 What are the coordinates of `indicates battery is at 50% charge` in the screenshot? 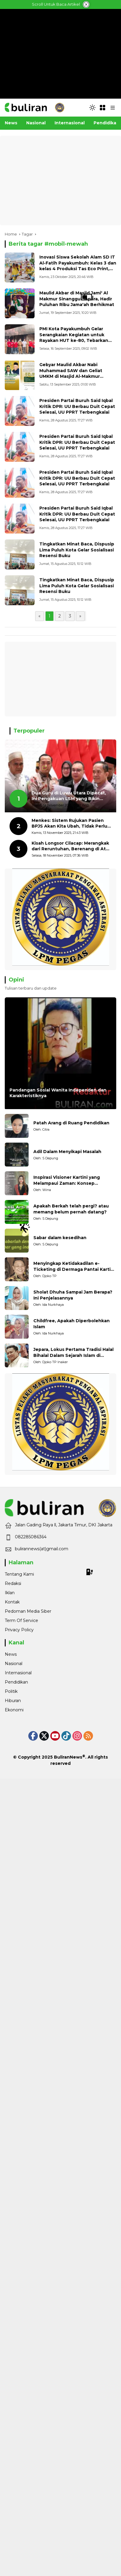 It's located at (87, 297).